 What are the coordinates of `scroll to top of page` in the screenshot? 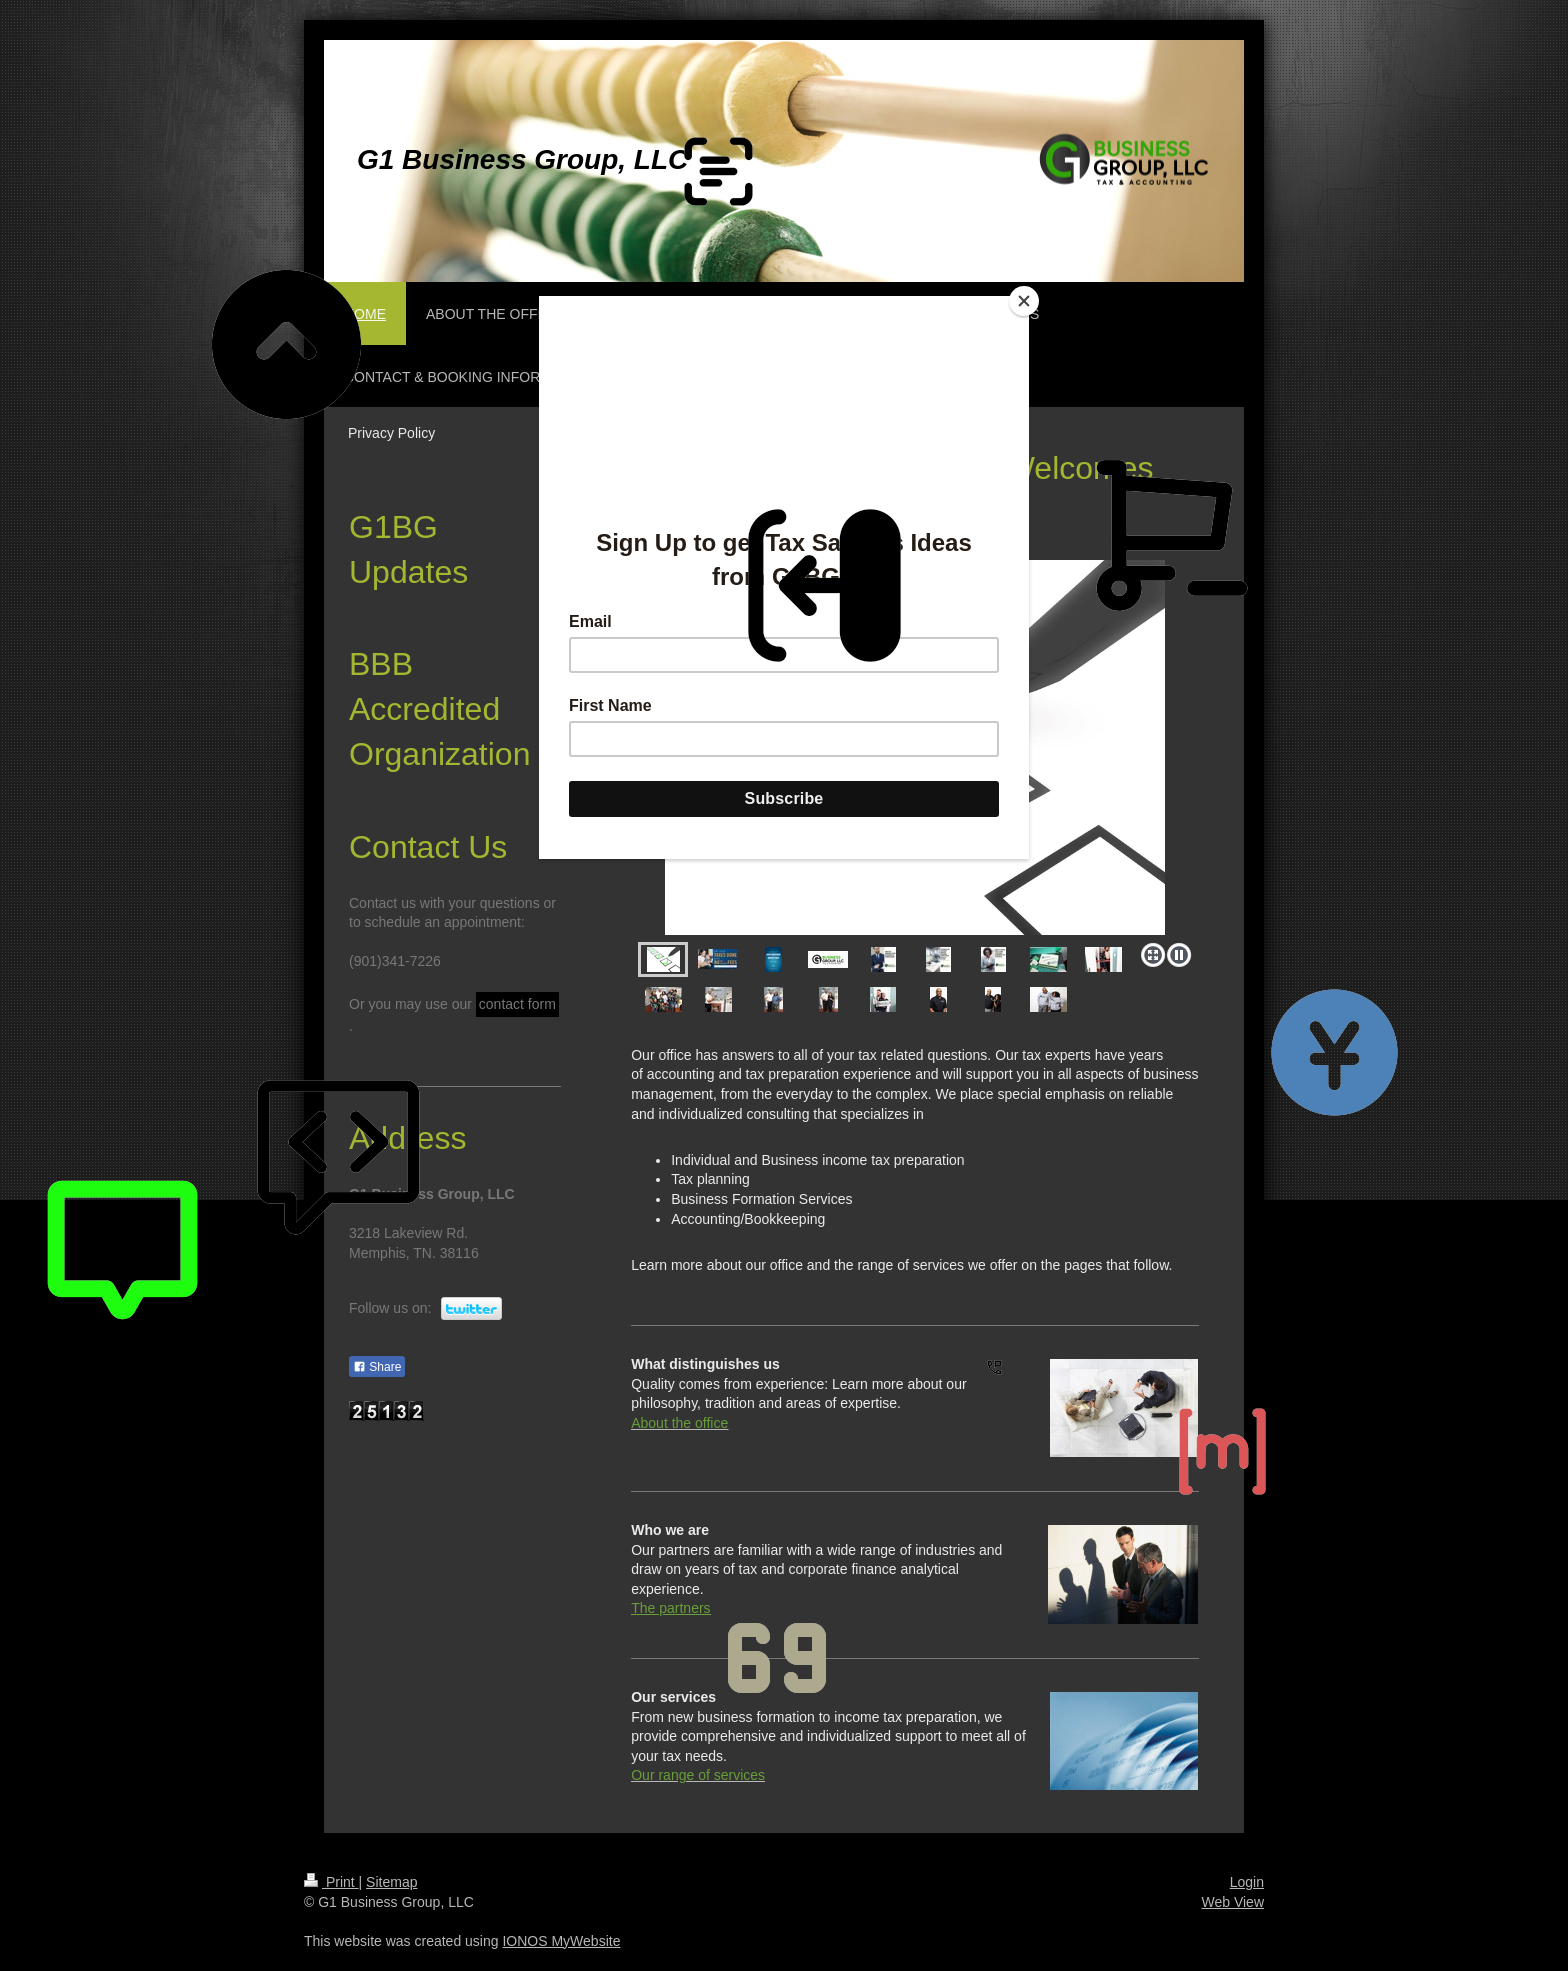 It's located at (286, 344).